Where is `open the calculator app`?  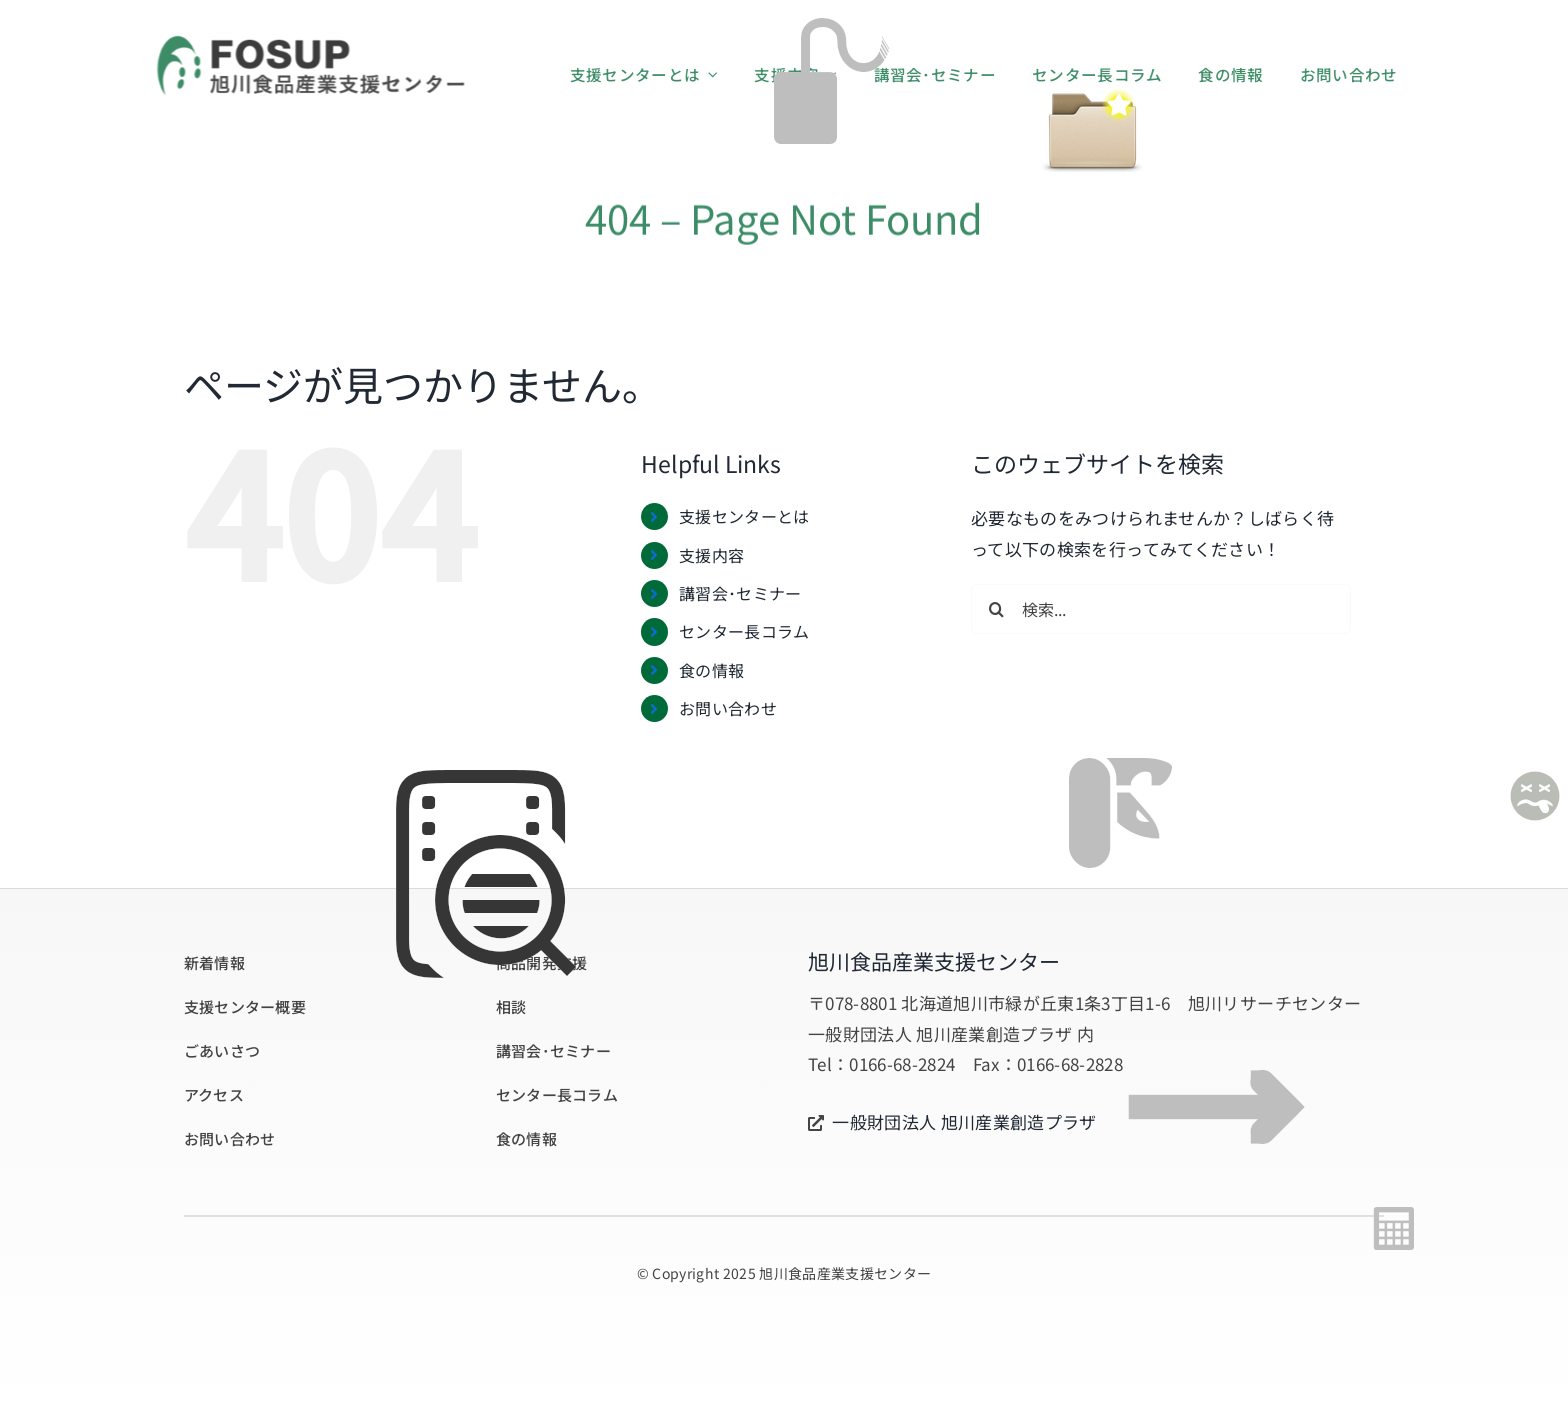
open the calculator app is located at coordinates (1392, 1228).